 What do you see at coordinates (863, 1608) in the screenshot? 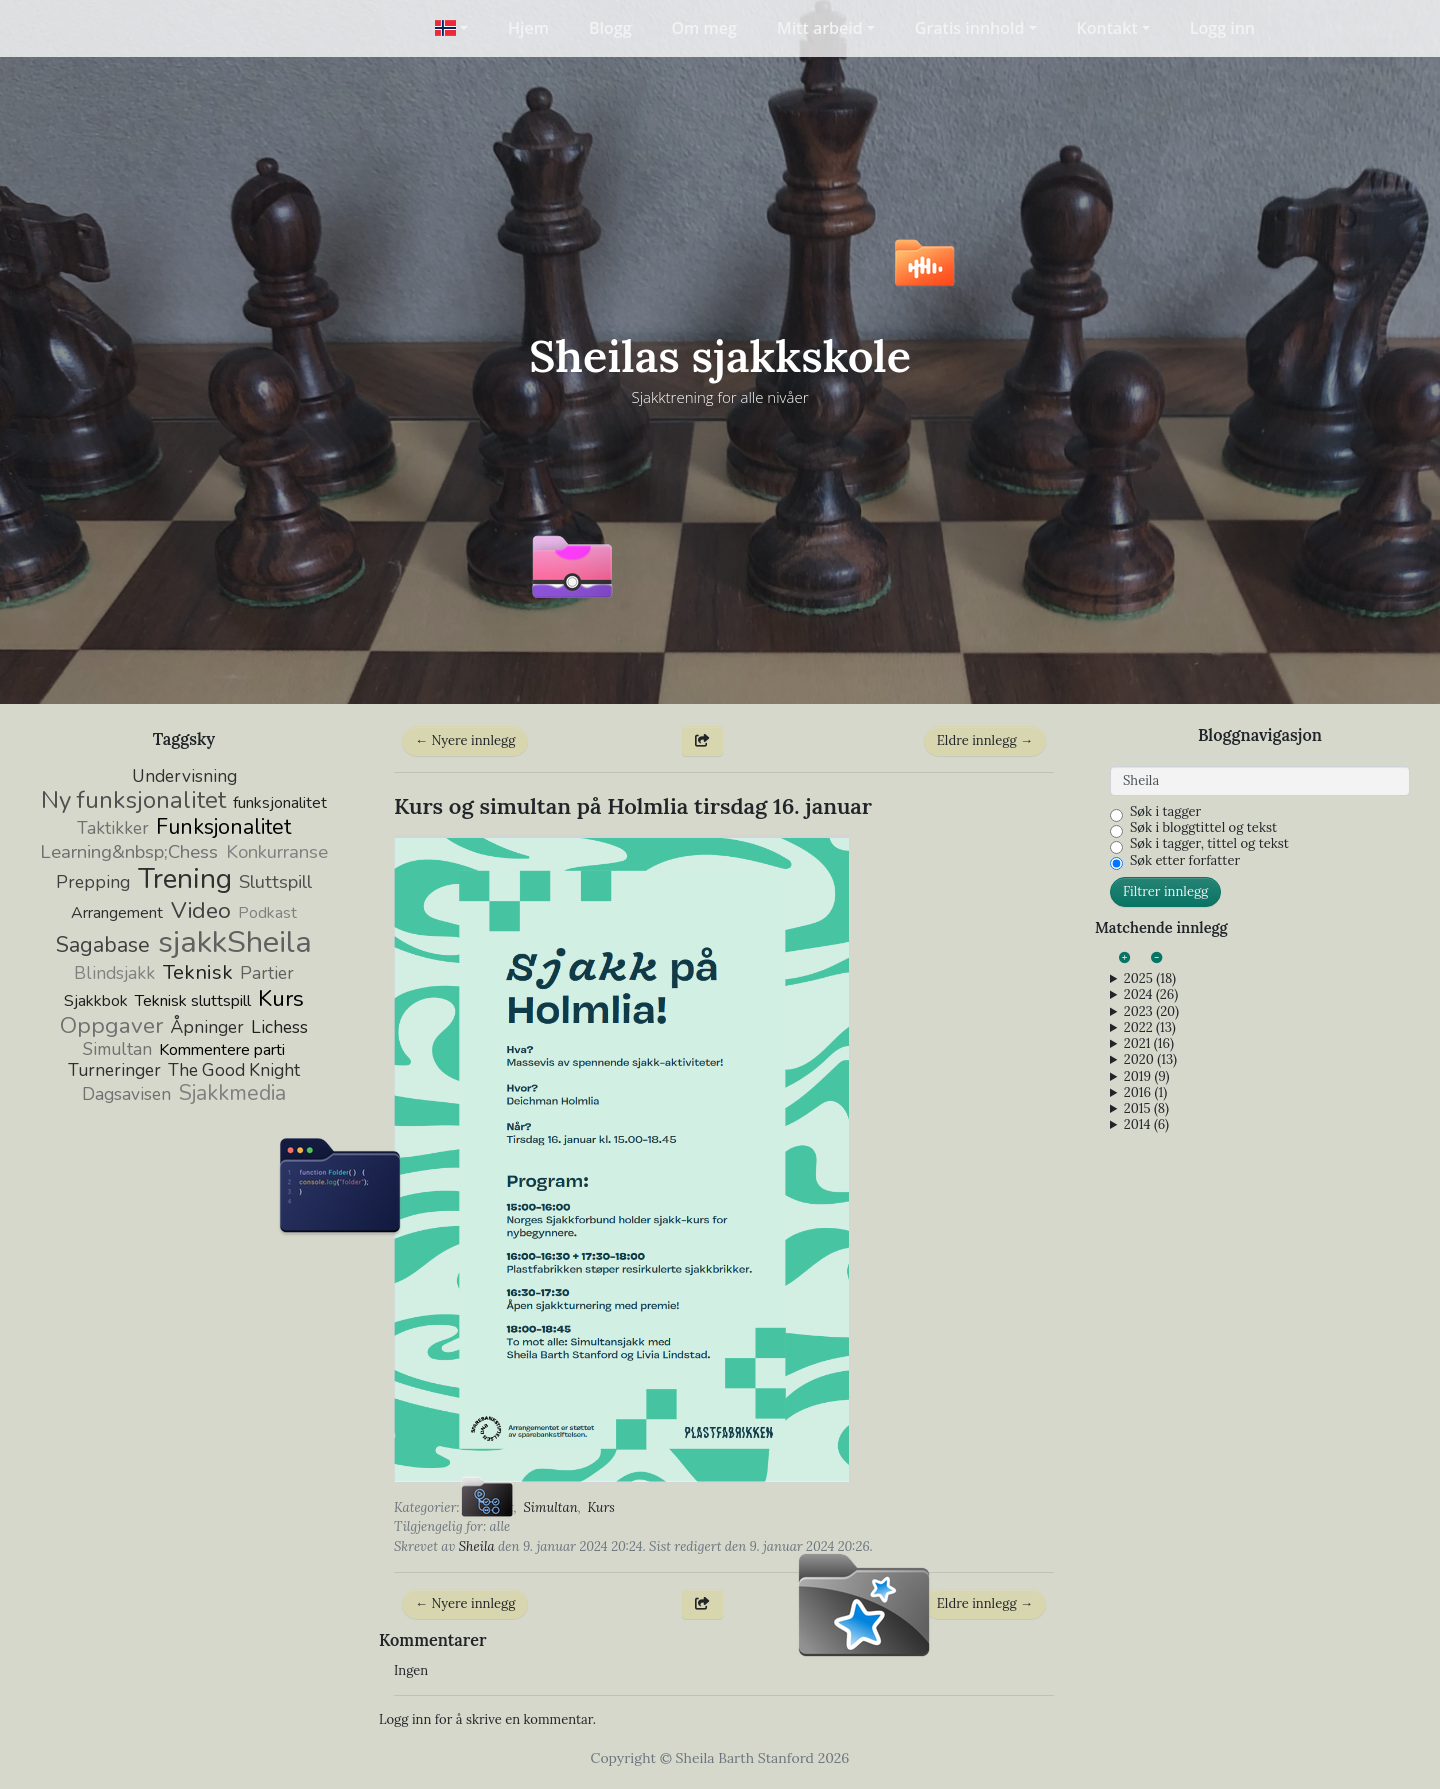
I see `open your Anki flashcard collection folder` at bounding box center [863, 1608].